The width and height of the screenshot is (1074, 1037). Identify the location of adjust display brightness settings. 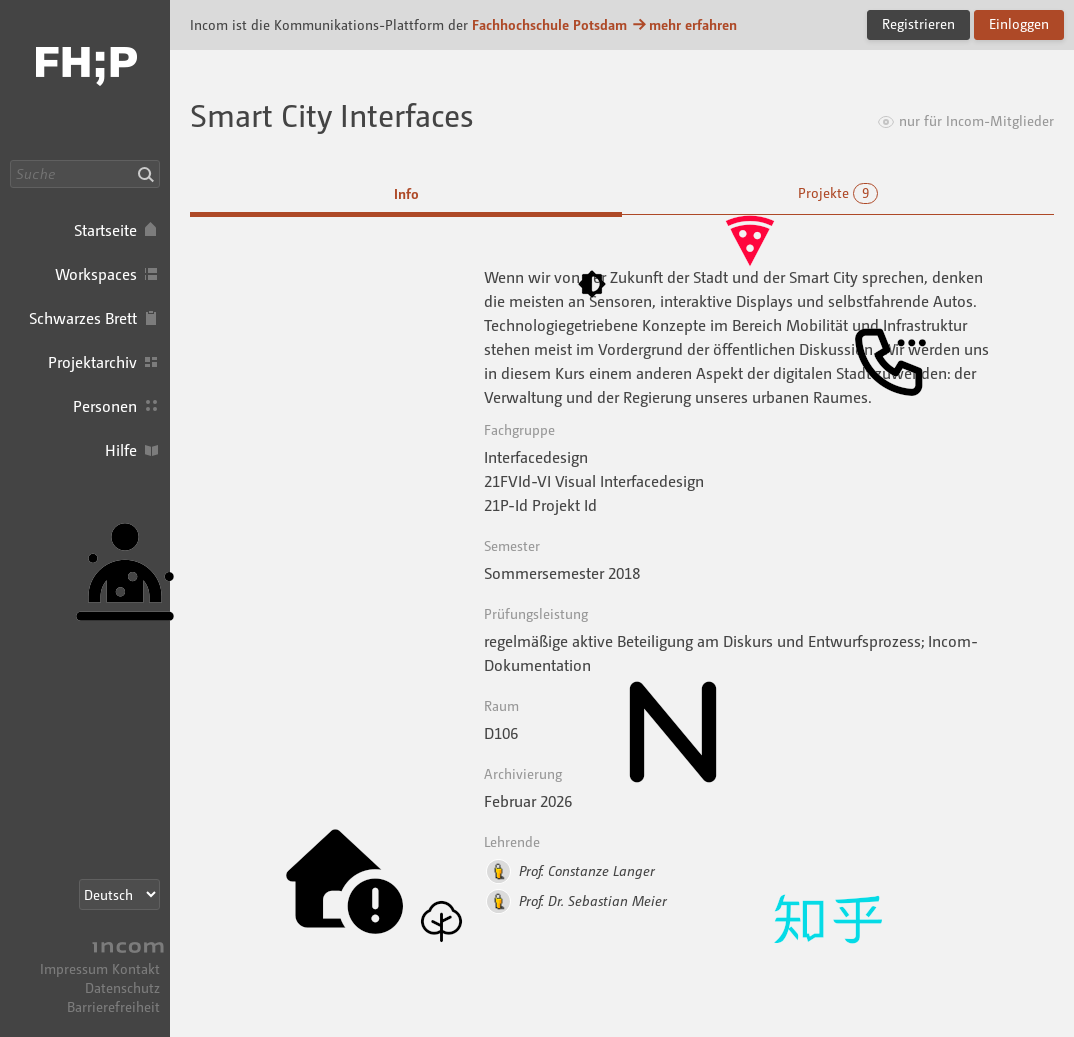
(592, 284).